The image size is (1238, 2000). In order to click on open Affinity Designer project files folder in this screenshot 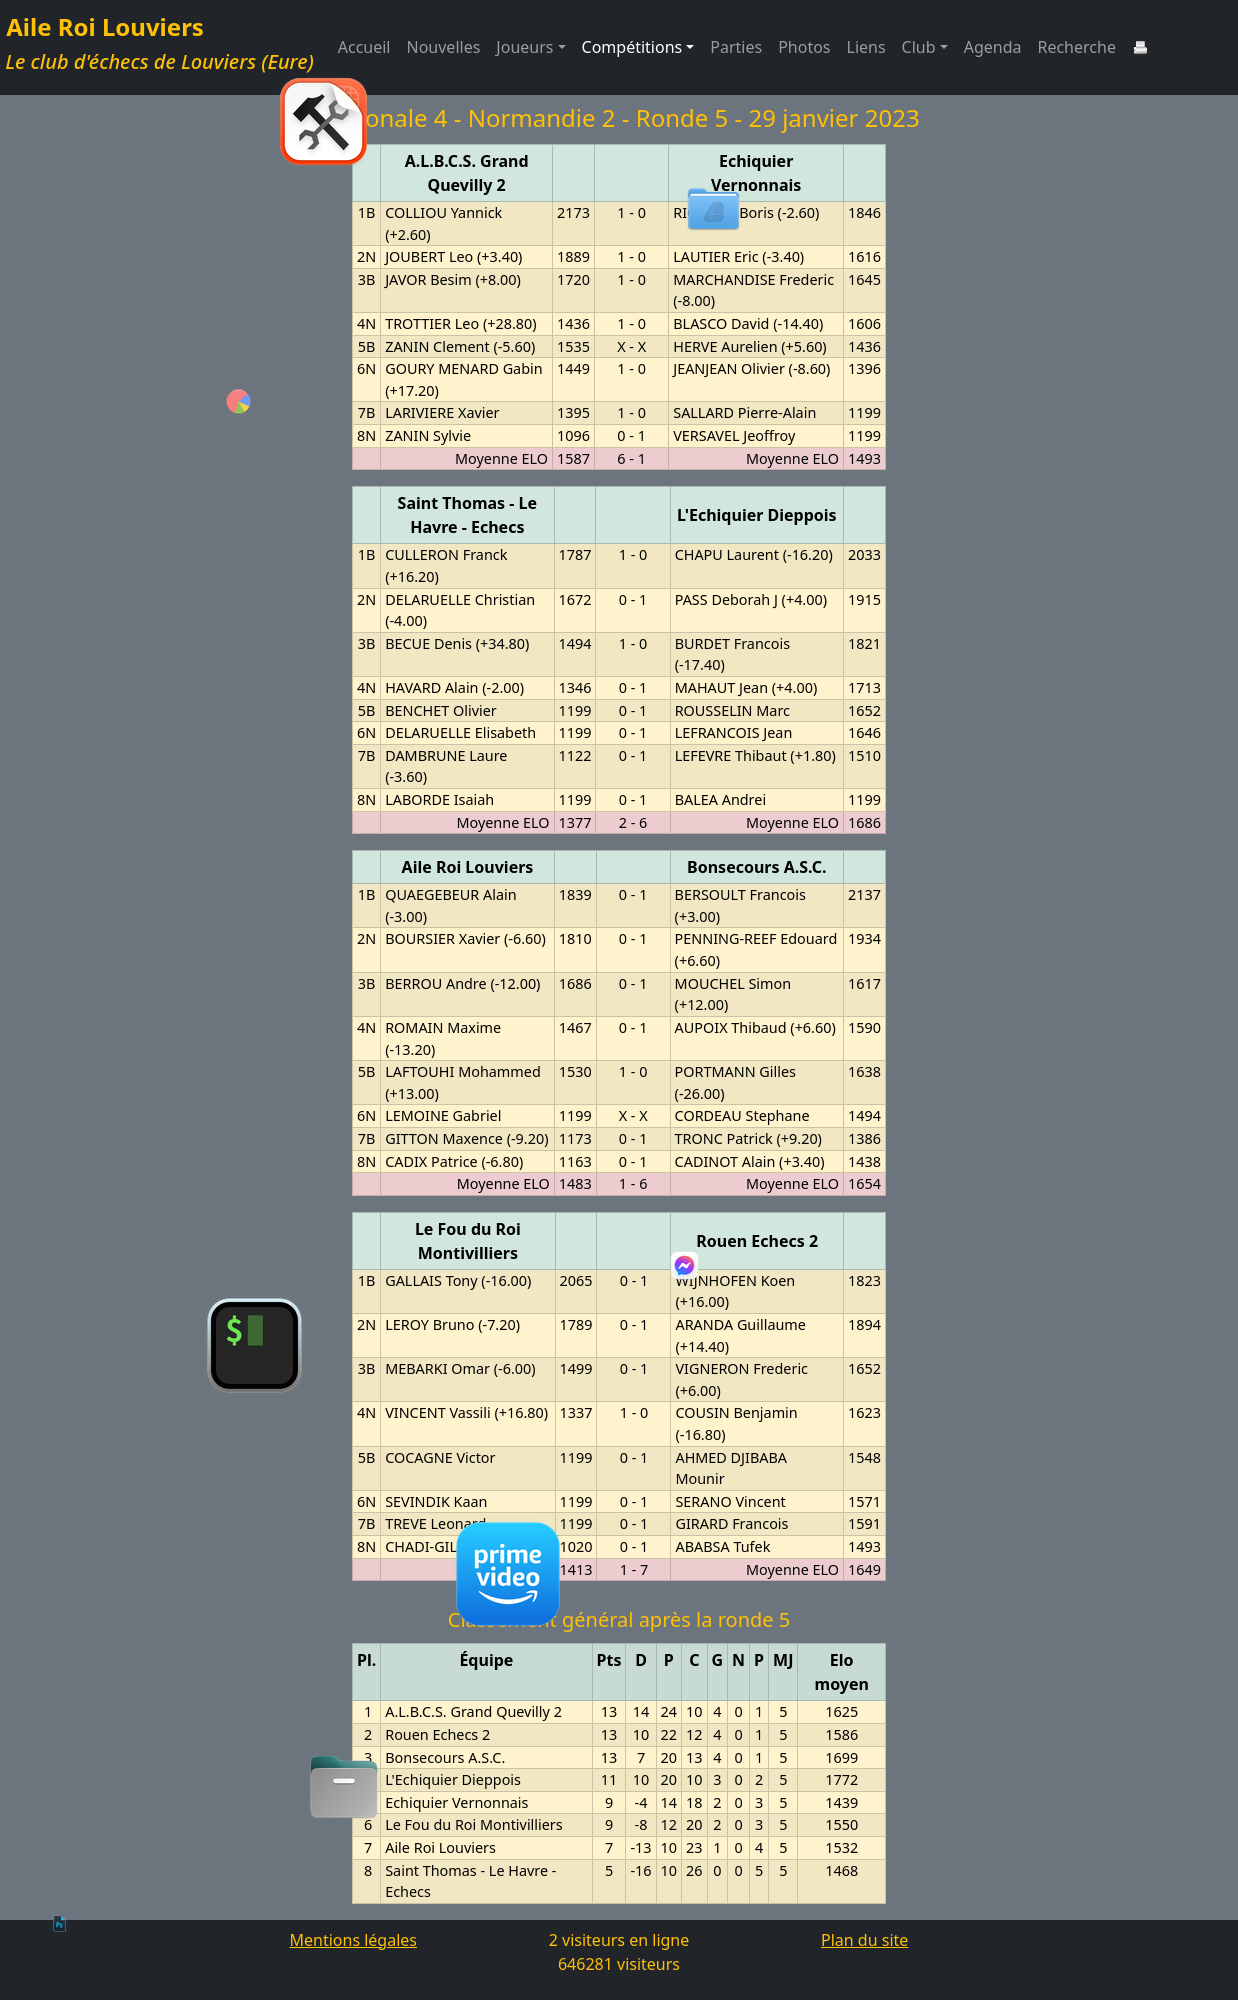, I will do `click(713, 208)`.